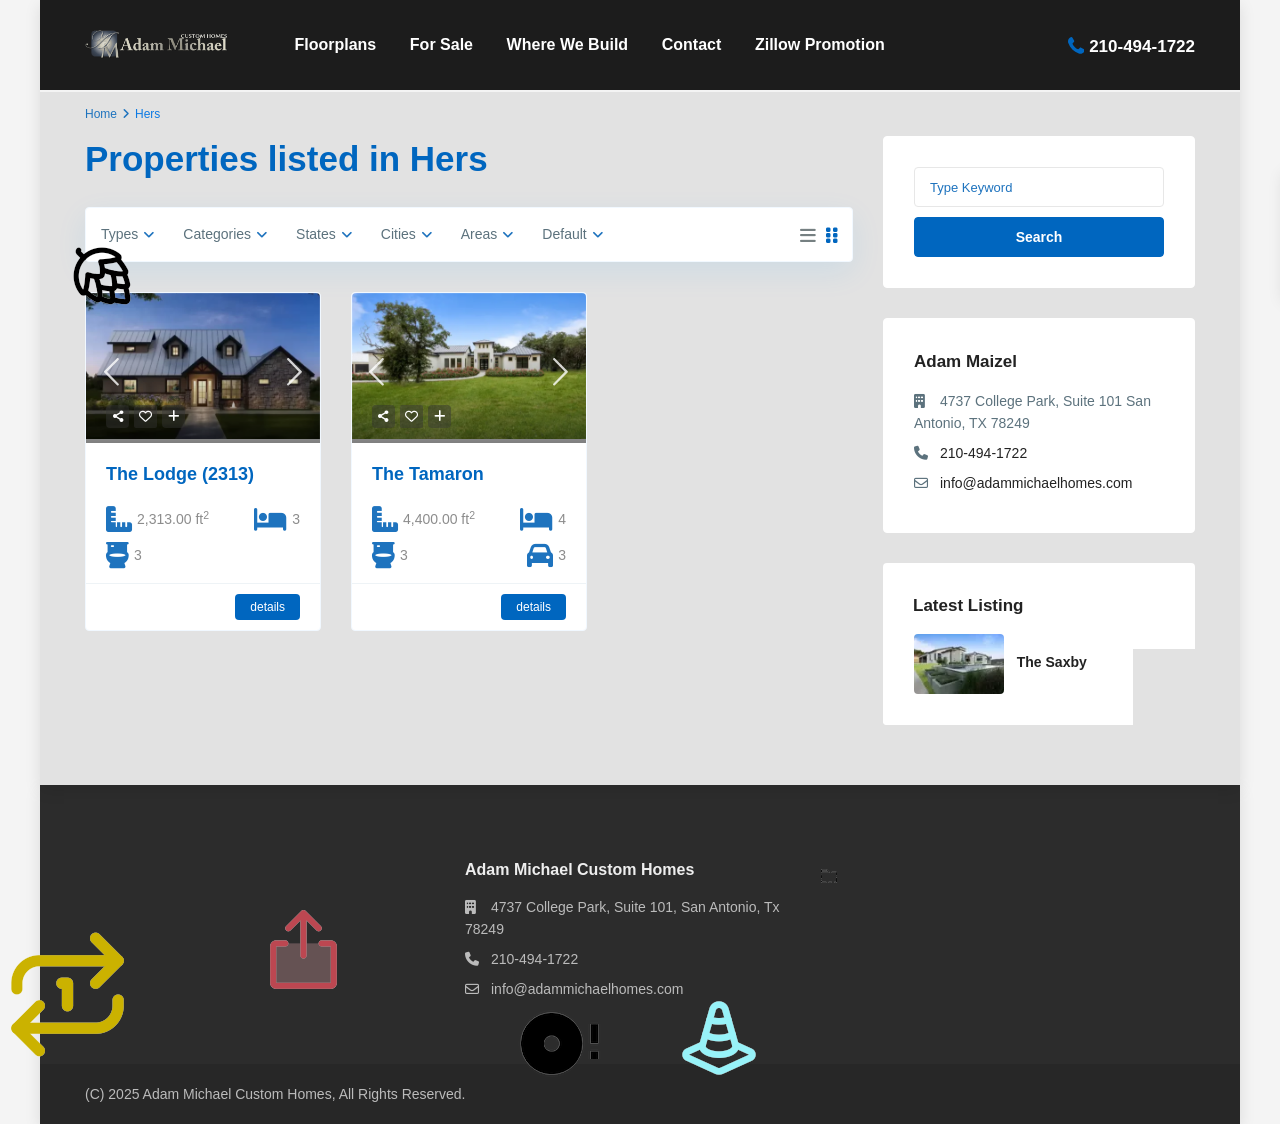 This screenshot has width=1280, height=1124. I want to click on export or share content to another app, so click(303, 952).